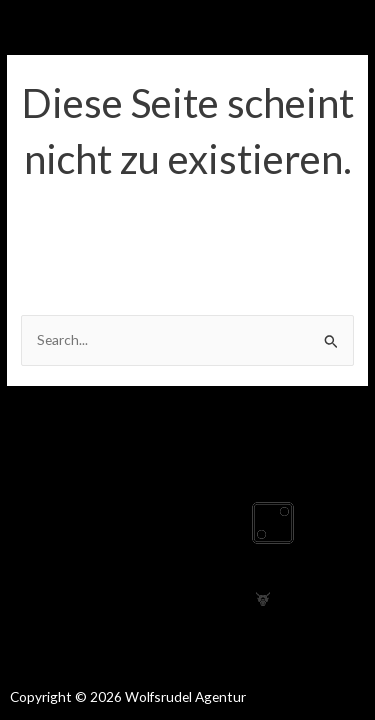 This screenshot has width=375, height=720. What do you see at coordinates (263, 599) in the screenshot?
I see `select oni character or avatar` at bounding box center [263, 599].